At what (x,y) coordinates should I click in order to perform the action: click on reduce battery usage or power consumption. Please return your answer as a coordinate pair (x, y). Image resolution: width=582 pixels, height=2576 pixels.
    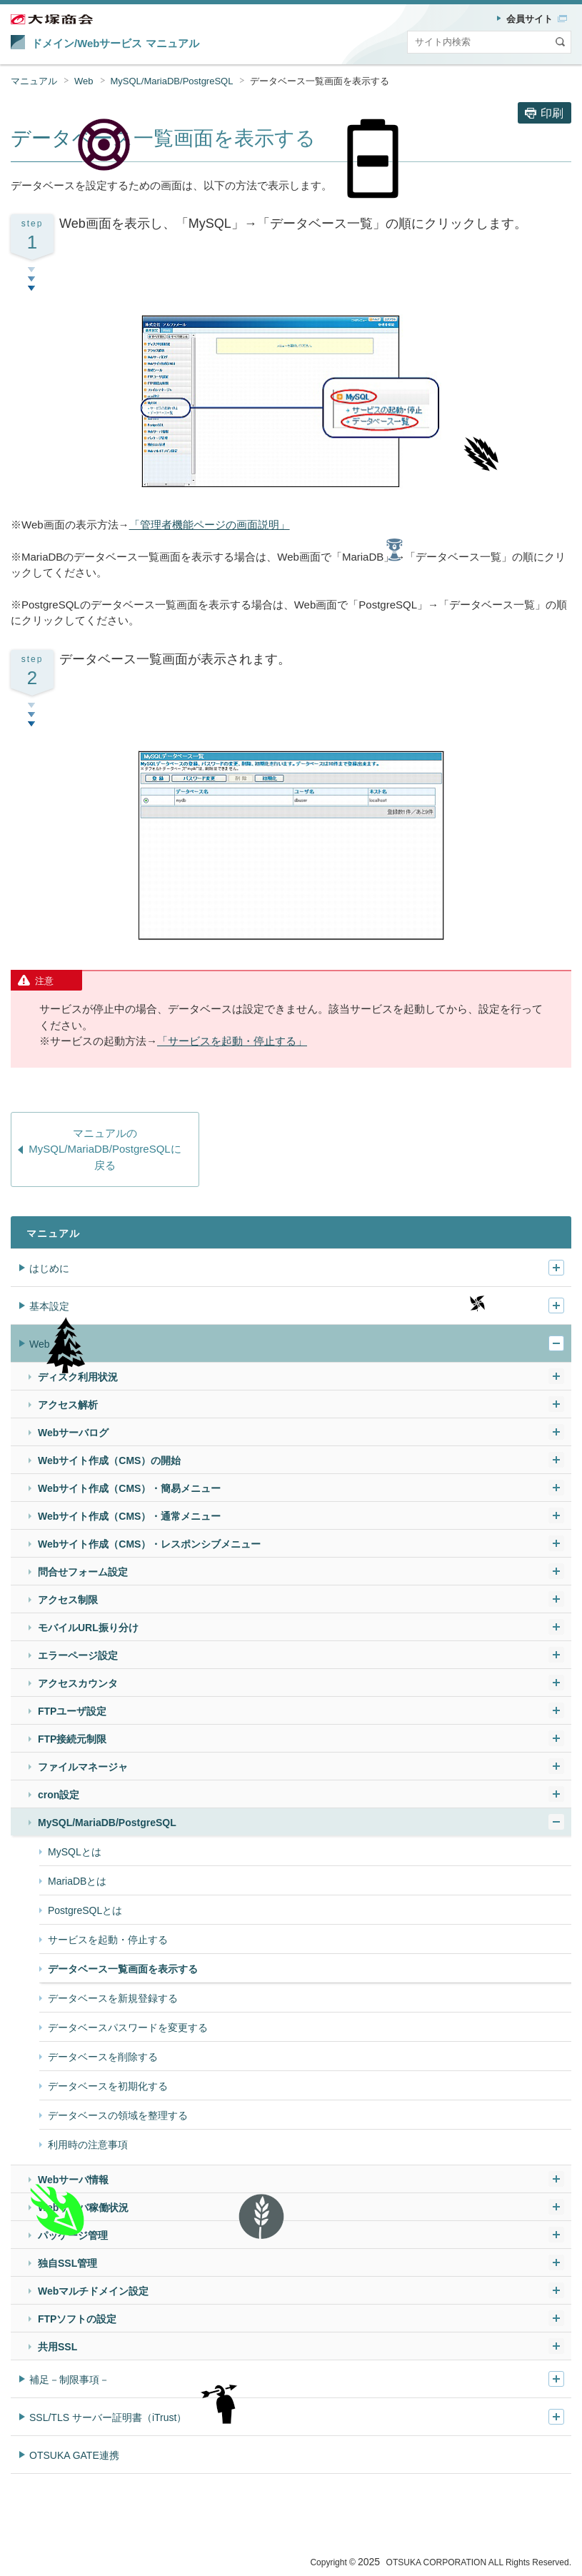
    Looking at the image, I should click on (373, 159).